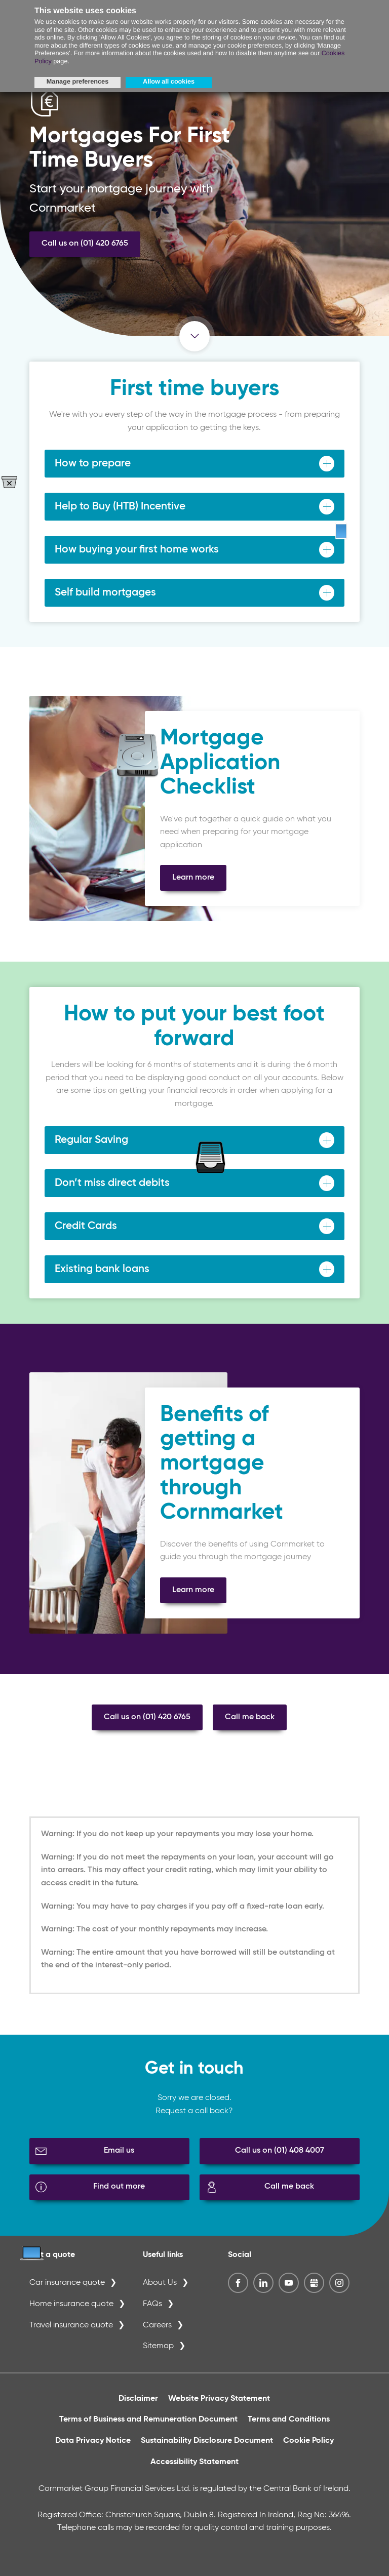 This screenshot has width=389, height=2576. Describe the element at coordinates (137, 756) in the screenshot. I see `indicates an internal storage drive` at that location.